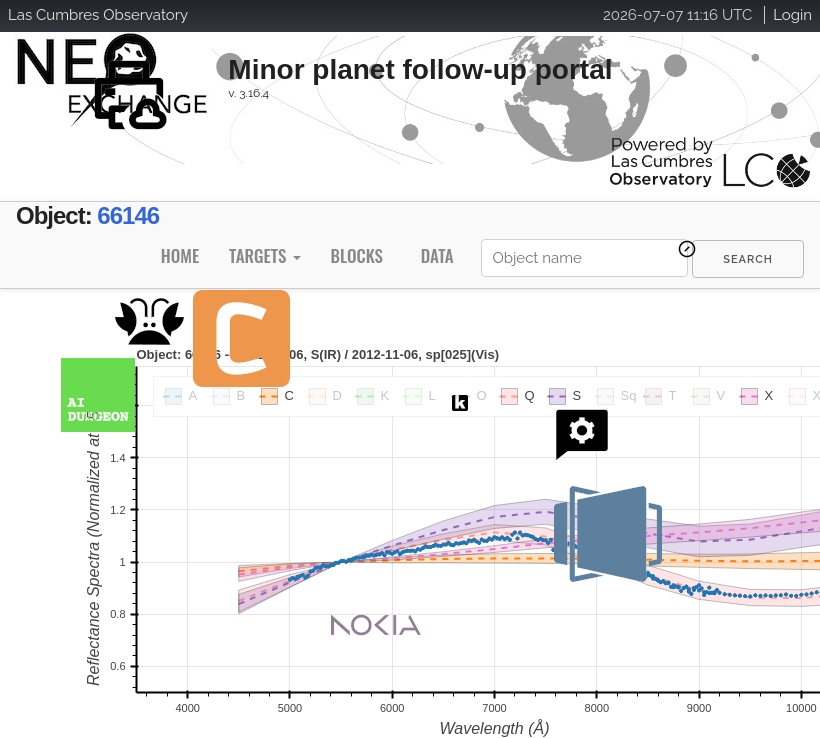  I want to click on open chat settings, so click(582, 433).